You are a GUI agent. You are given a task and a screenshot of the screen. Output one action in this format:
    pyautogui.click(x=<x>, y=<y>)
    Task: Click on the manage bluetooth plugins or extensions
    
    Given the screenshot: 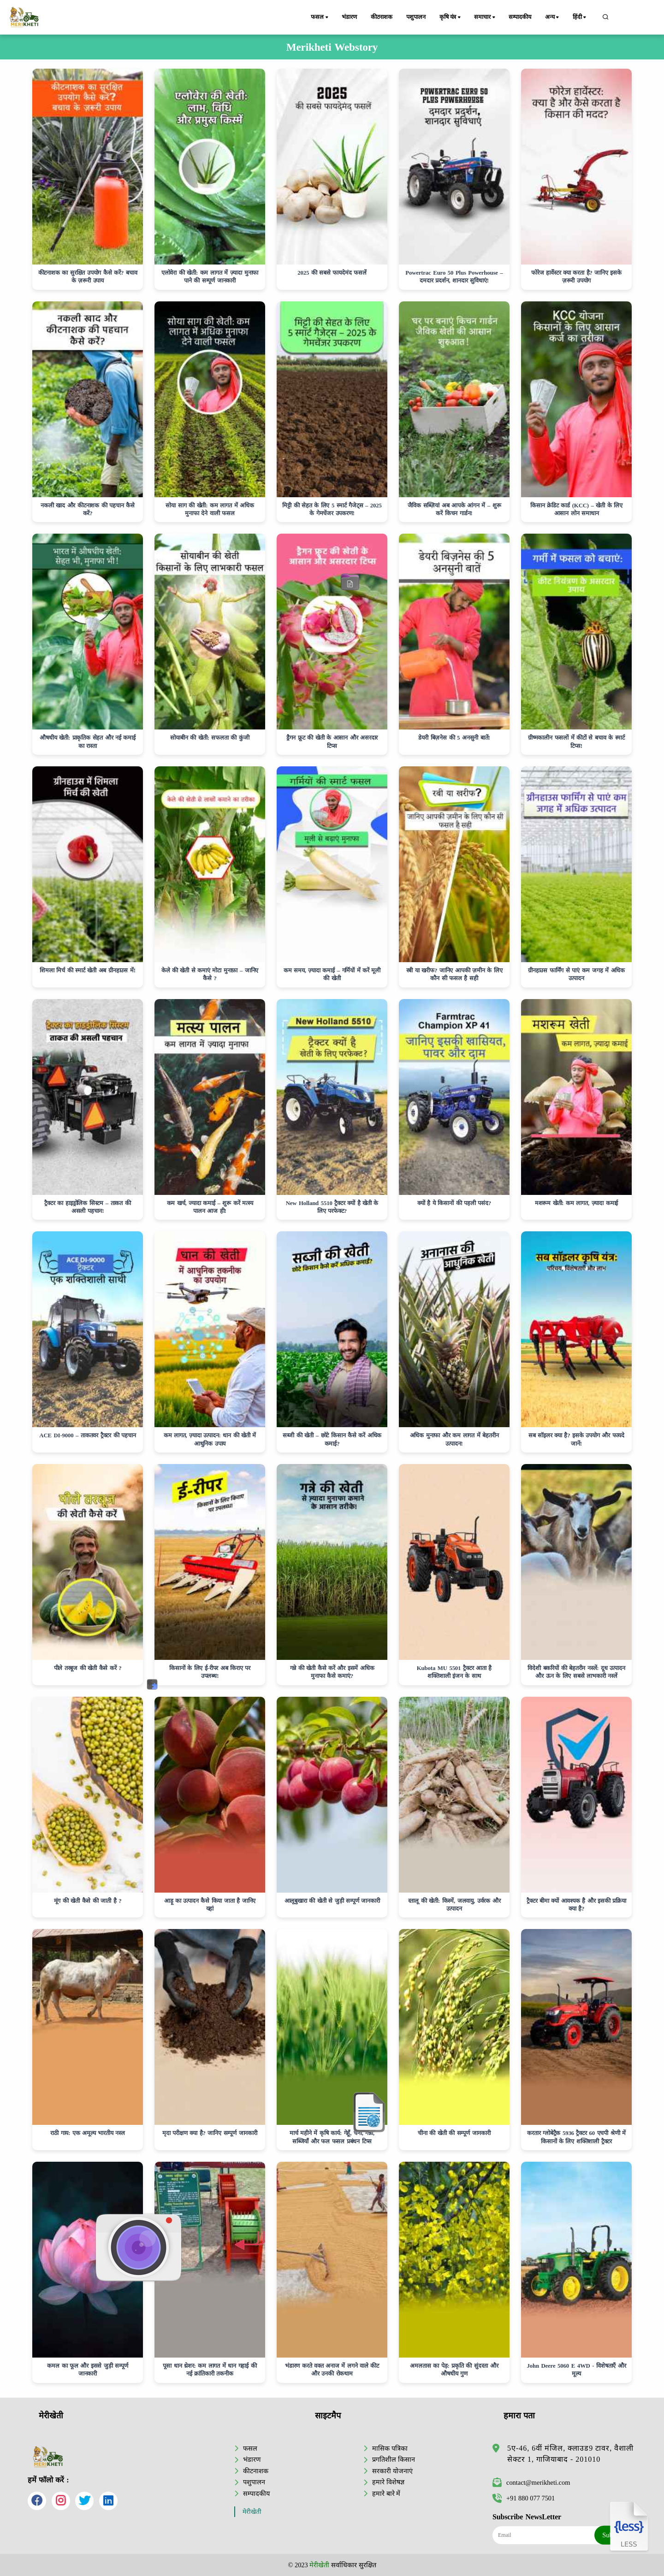 What is the action you would take?
    pyautogui.click(x=152, y=1684)
    